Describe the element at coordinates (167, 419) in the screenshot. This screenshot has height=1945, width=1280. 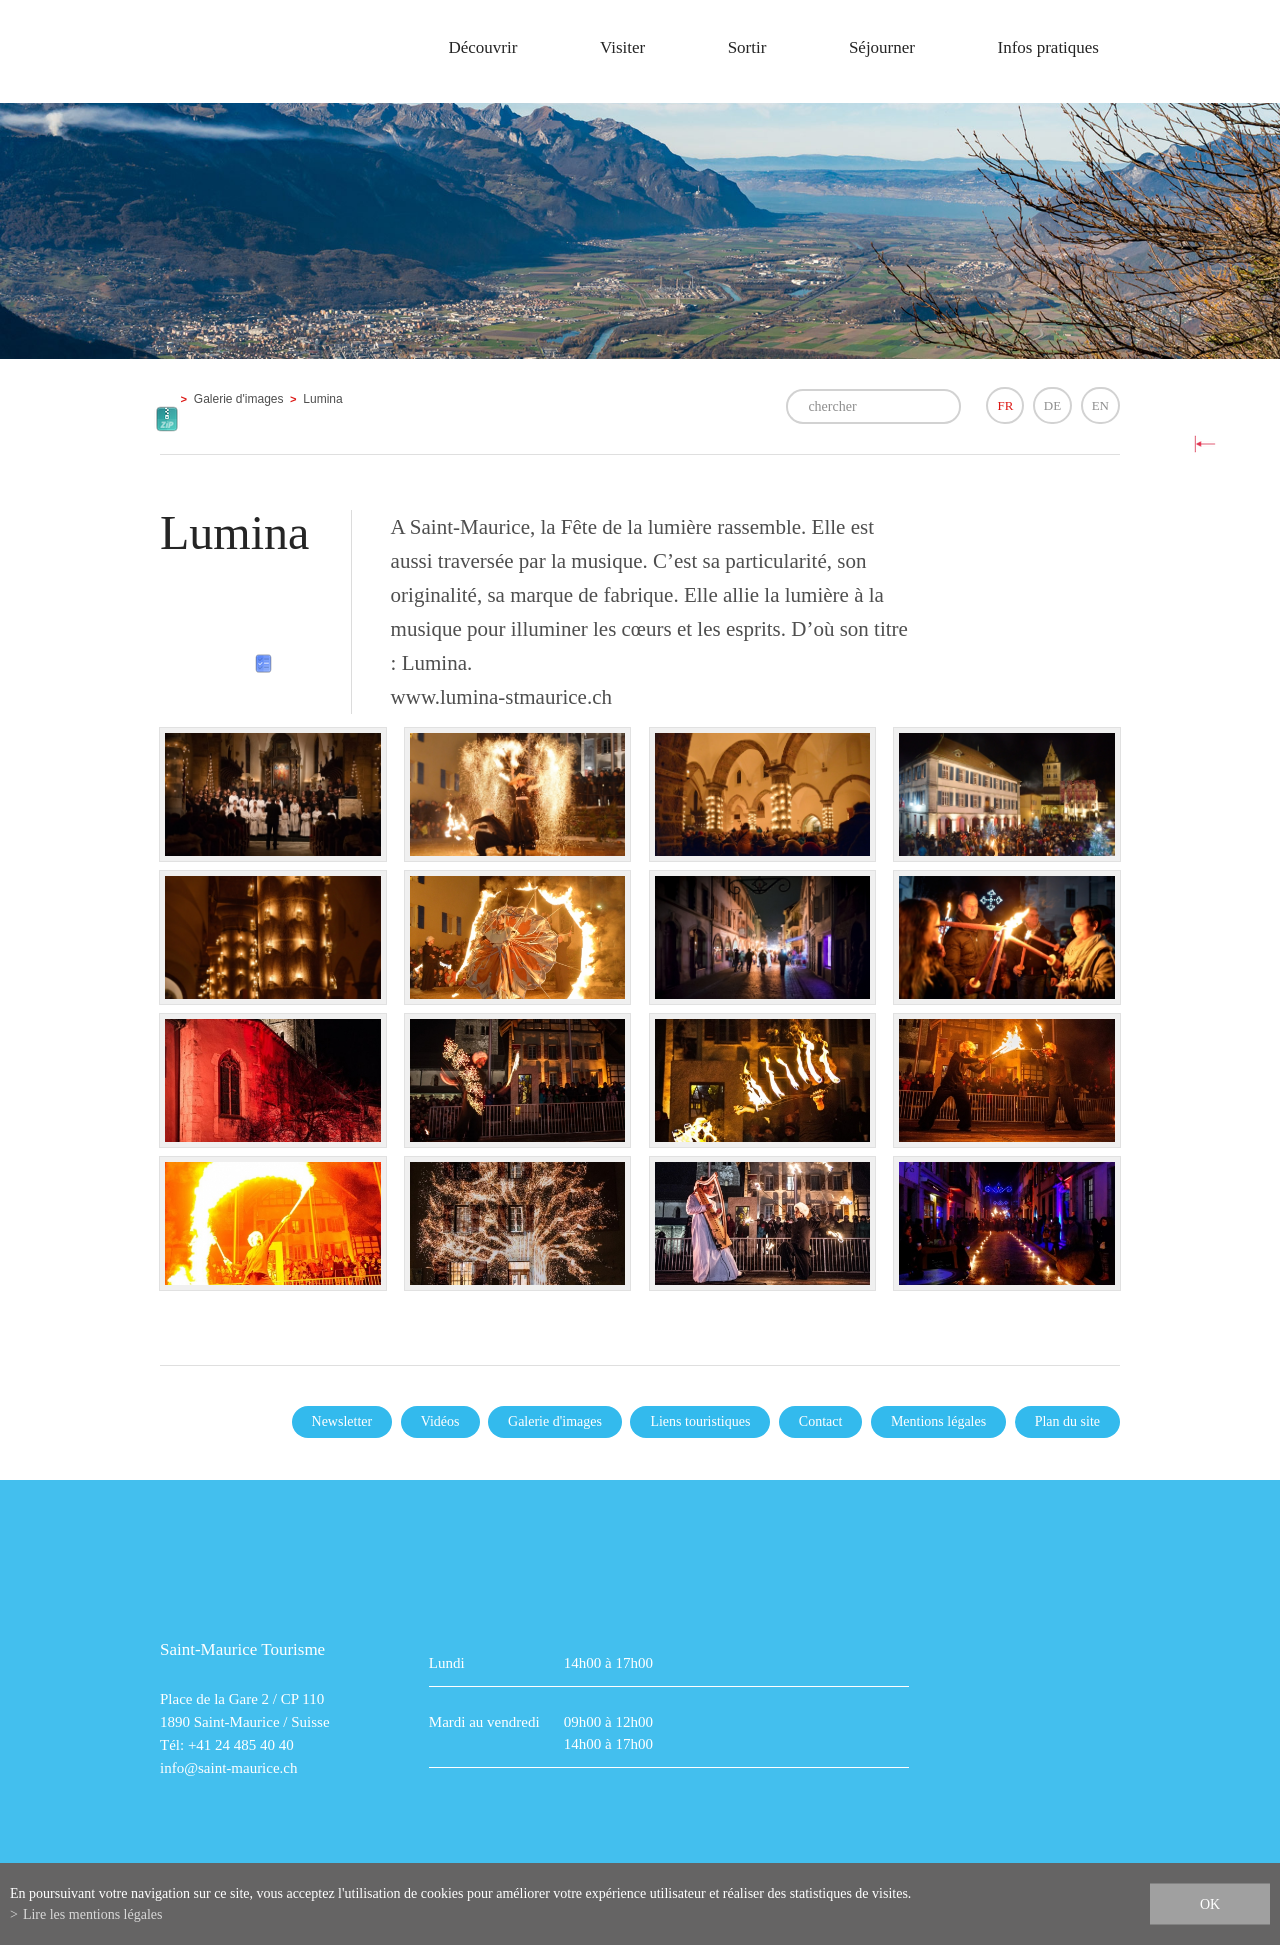
I see `compressed zip archive file` at that location.